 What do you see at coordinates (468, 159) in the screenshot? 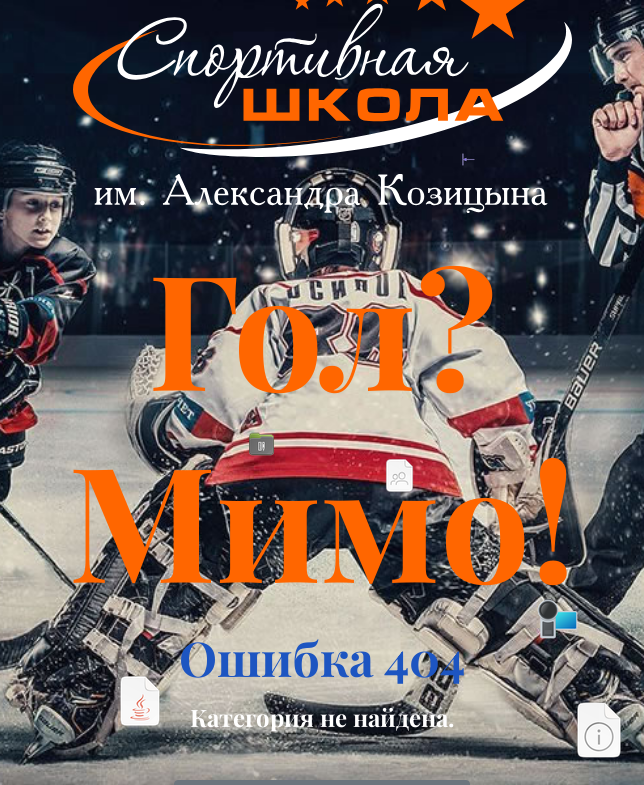
I see `go to the first item in a list or sequence` at bounding box center [468, 159].